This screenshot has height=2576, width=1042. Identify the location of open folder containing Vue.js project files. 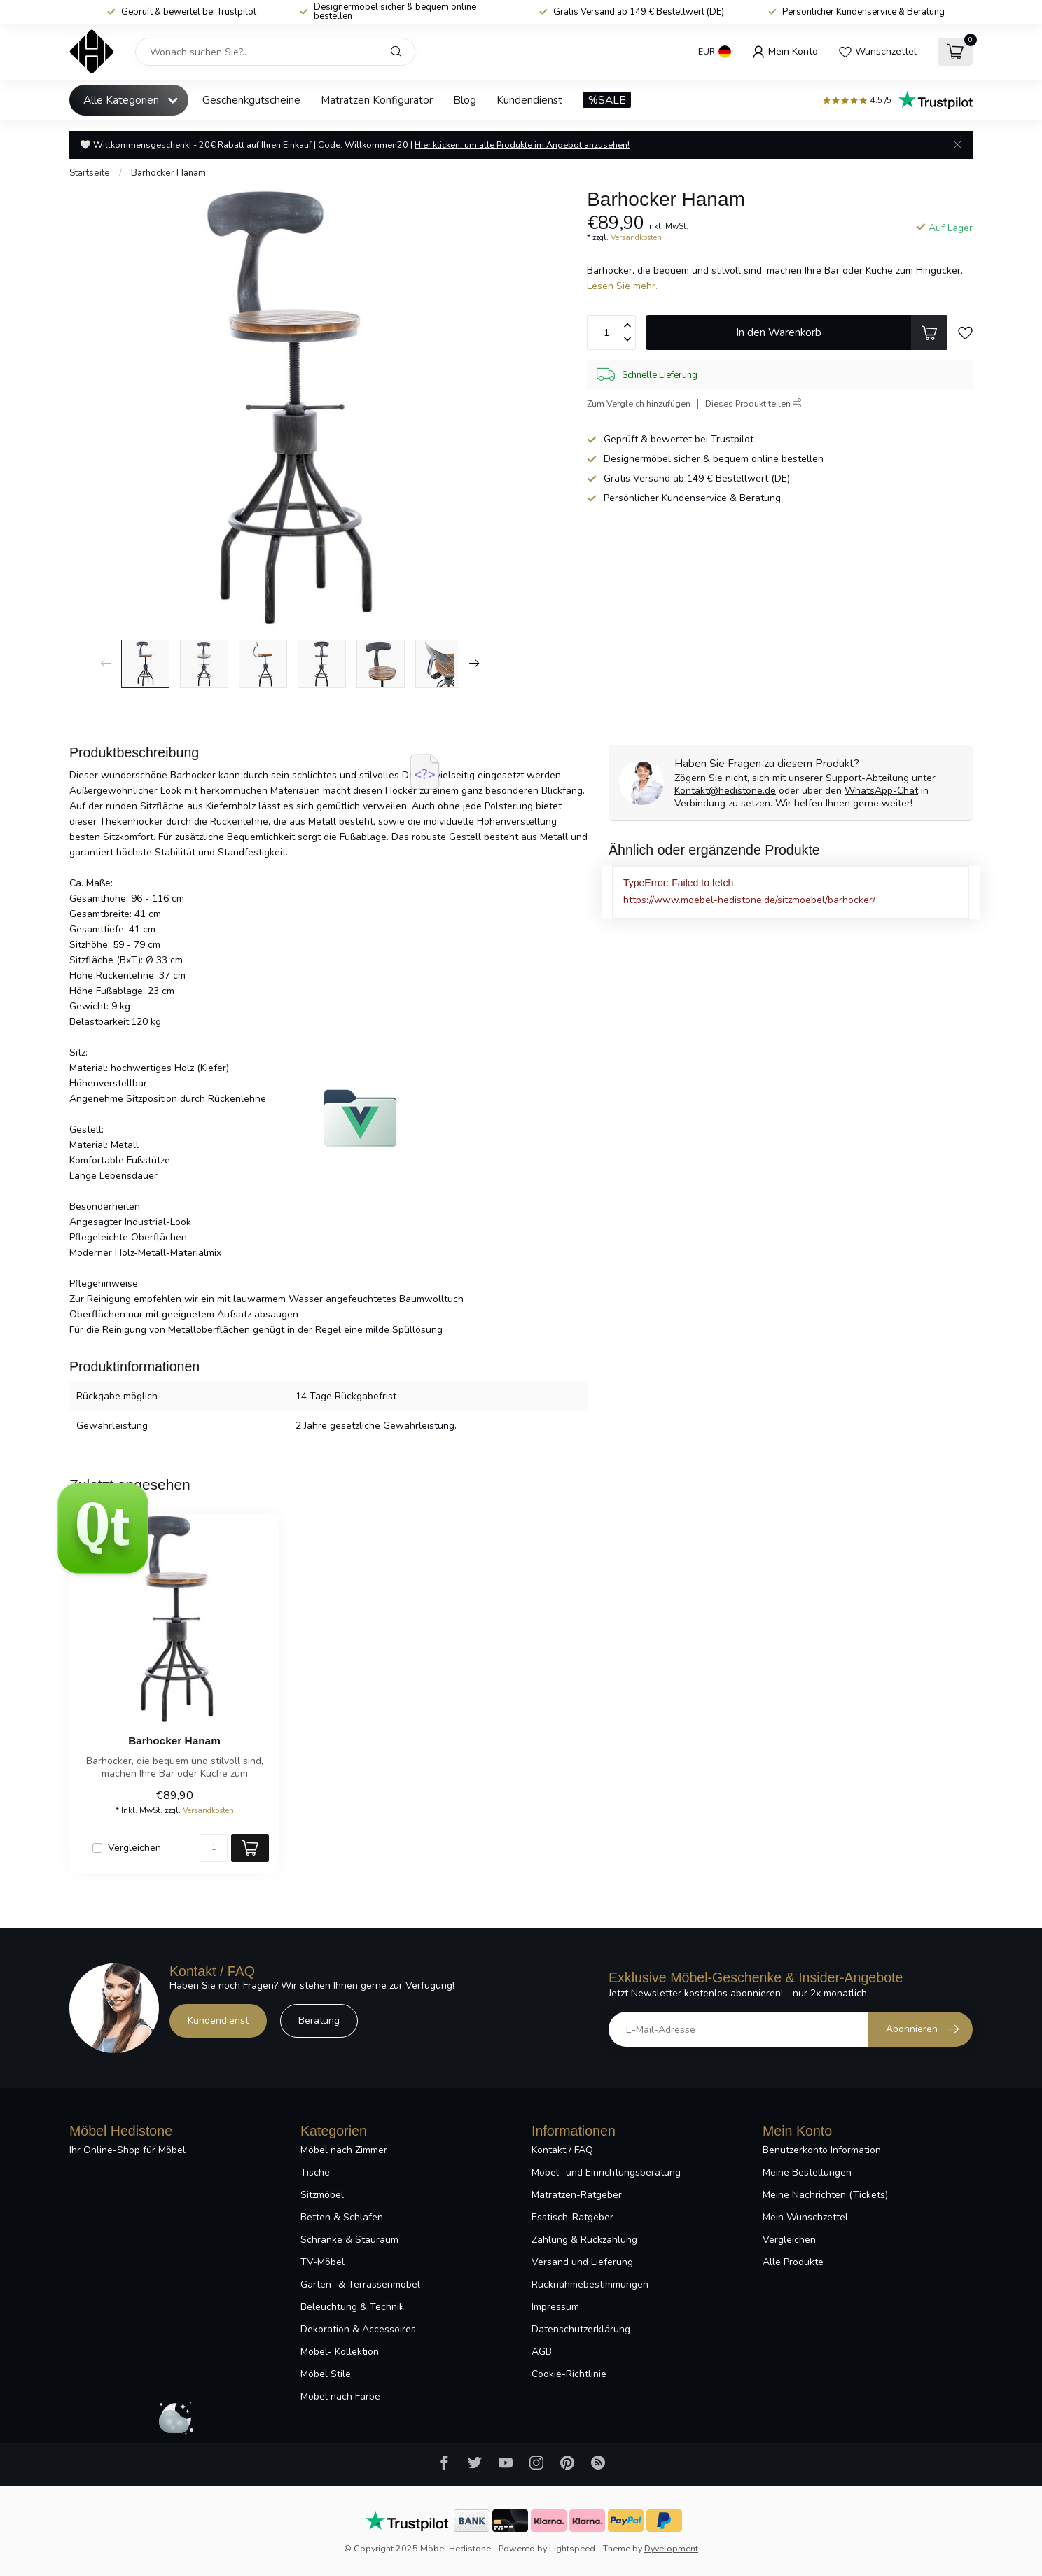
(360, 1120).